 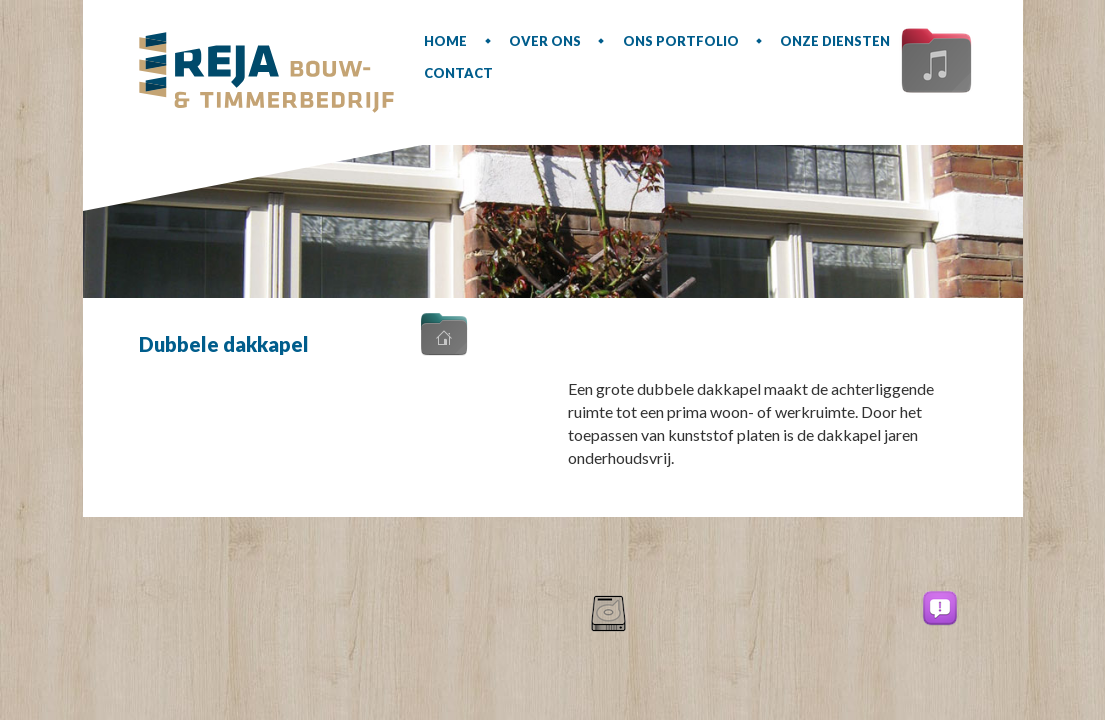 What do you see at coordinates (936, 60) in the screenshot?
I see `open your music folder` at bounding box center [936, 60].